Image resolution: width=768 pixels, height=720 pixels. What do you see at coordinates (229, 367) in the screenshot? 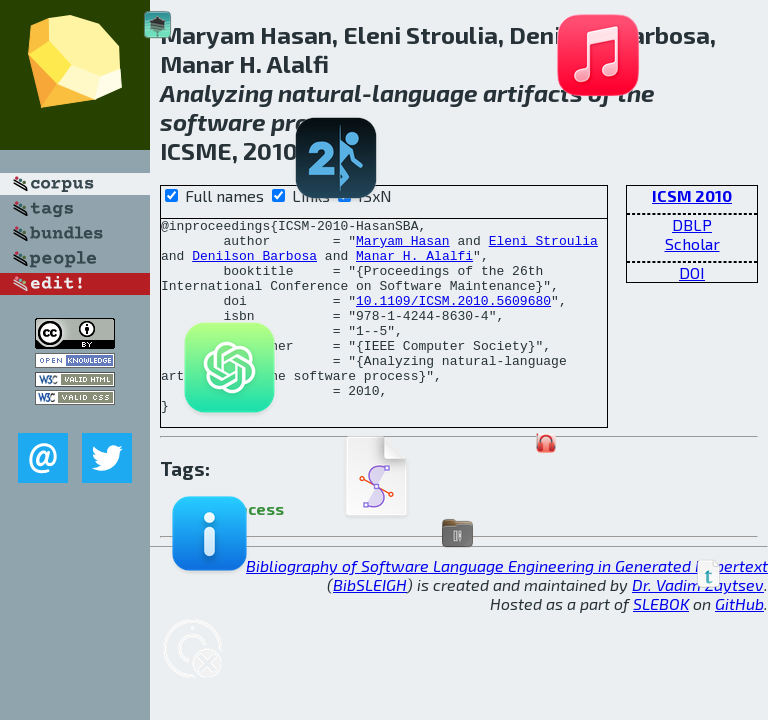
I see `open the OpenAI ChatGPT app` at bounding box center [229, 367].